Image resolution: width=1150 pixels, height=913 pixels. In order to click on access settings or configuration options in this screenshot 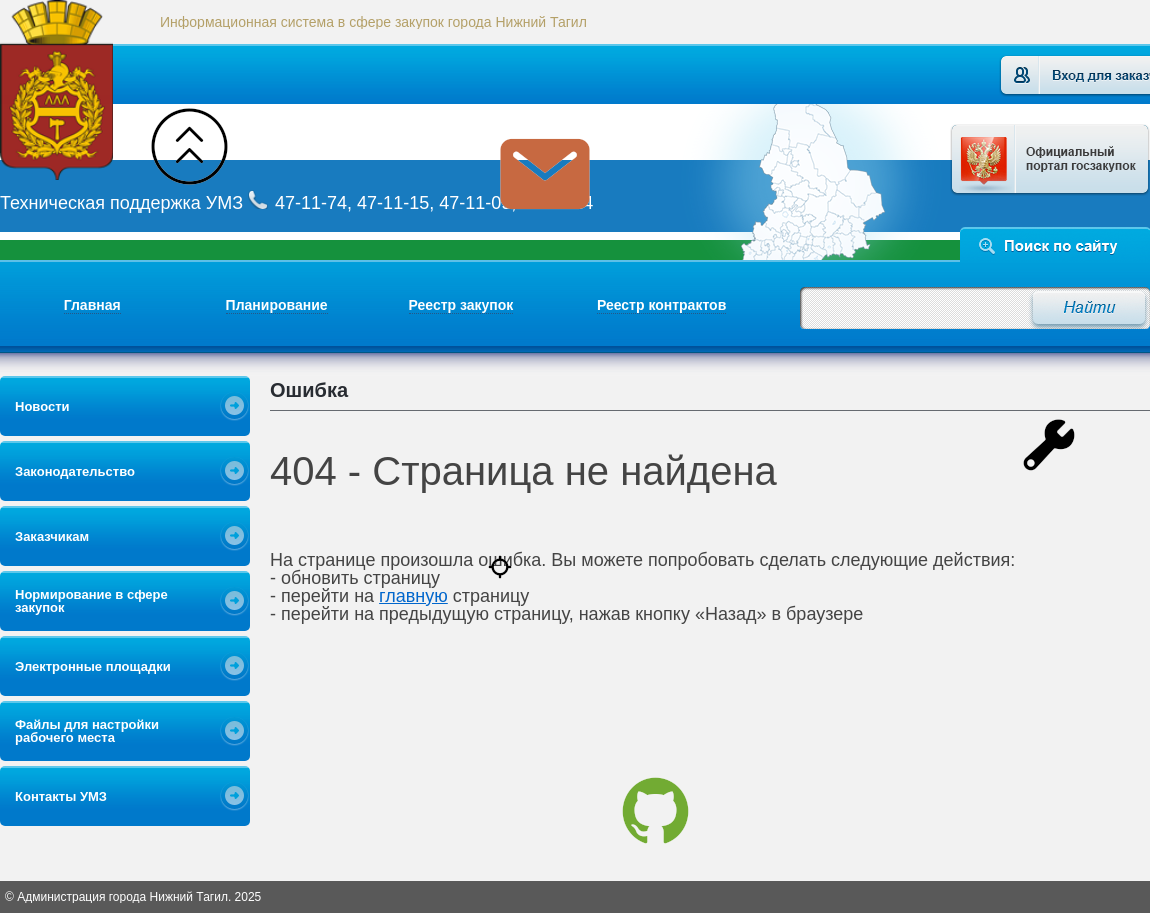, I will do `click(1049, 445)`.